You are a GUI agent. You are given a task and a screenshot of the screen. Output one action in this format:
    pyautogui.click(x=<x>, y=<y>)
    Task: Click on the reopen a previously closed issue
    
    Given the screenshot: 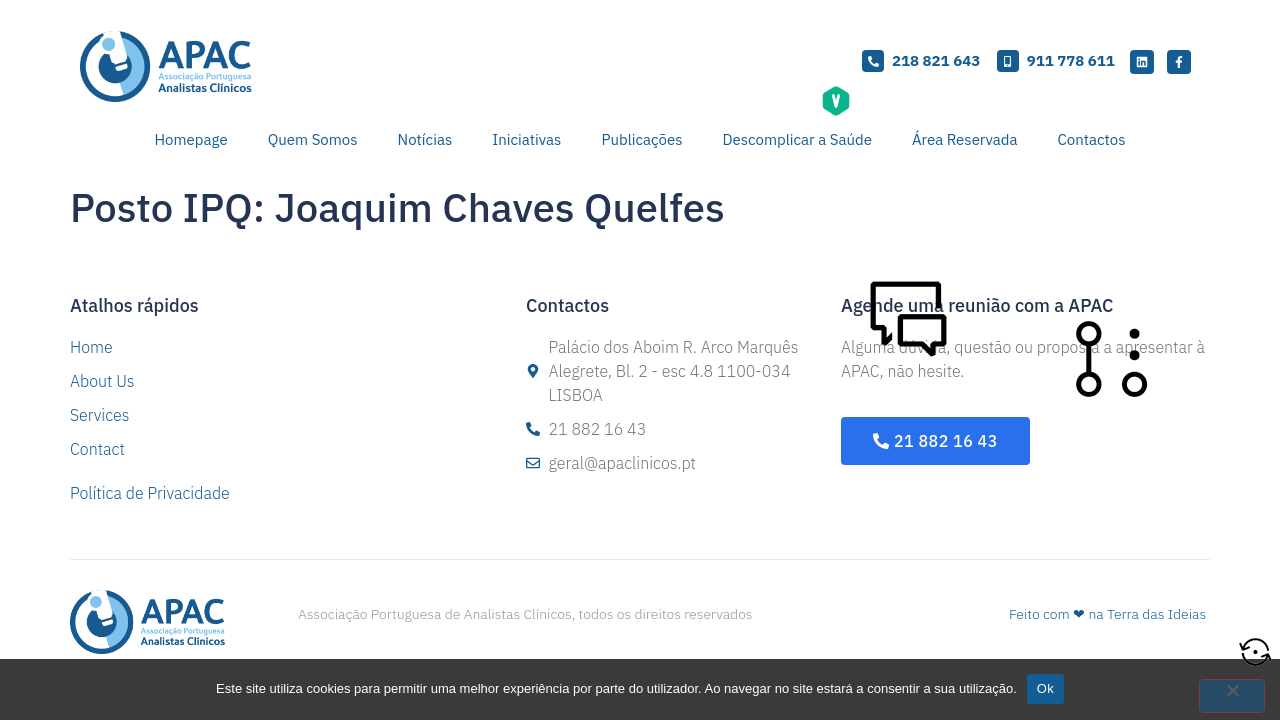 What is the action you would take?
    pyautogui.click(x=1256, y=653)
    